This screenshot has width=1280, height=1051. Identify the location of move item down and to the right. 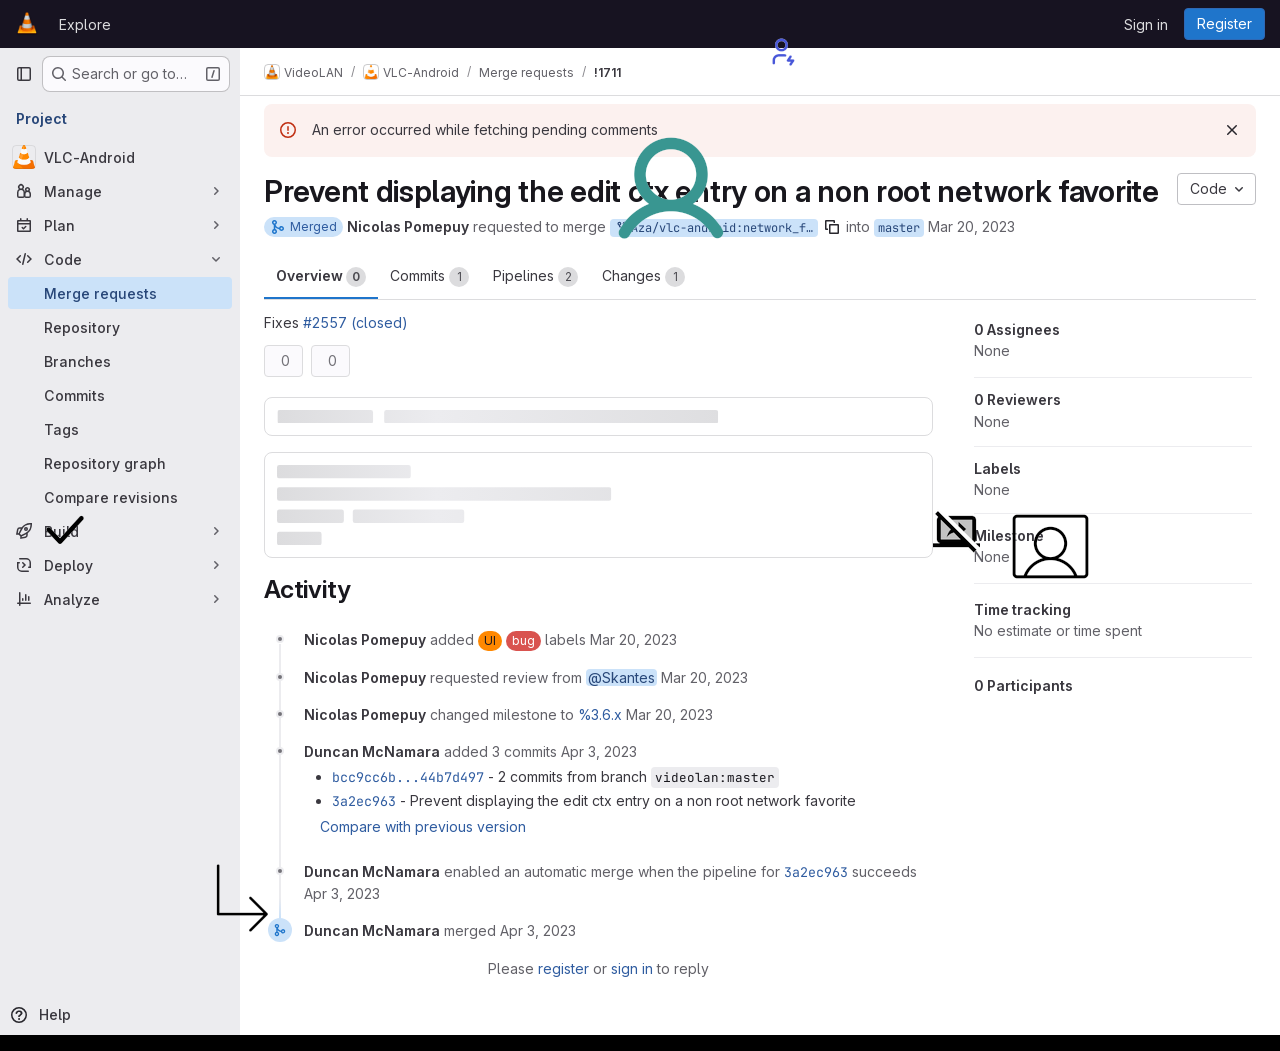
(237, 898).